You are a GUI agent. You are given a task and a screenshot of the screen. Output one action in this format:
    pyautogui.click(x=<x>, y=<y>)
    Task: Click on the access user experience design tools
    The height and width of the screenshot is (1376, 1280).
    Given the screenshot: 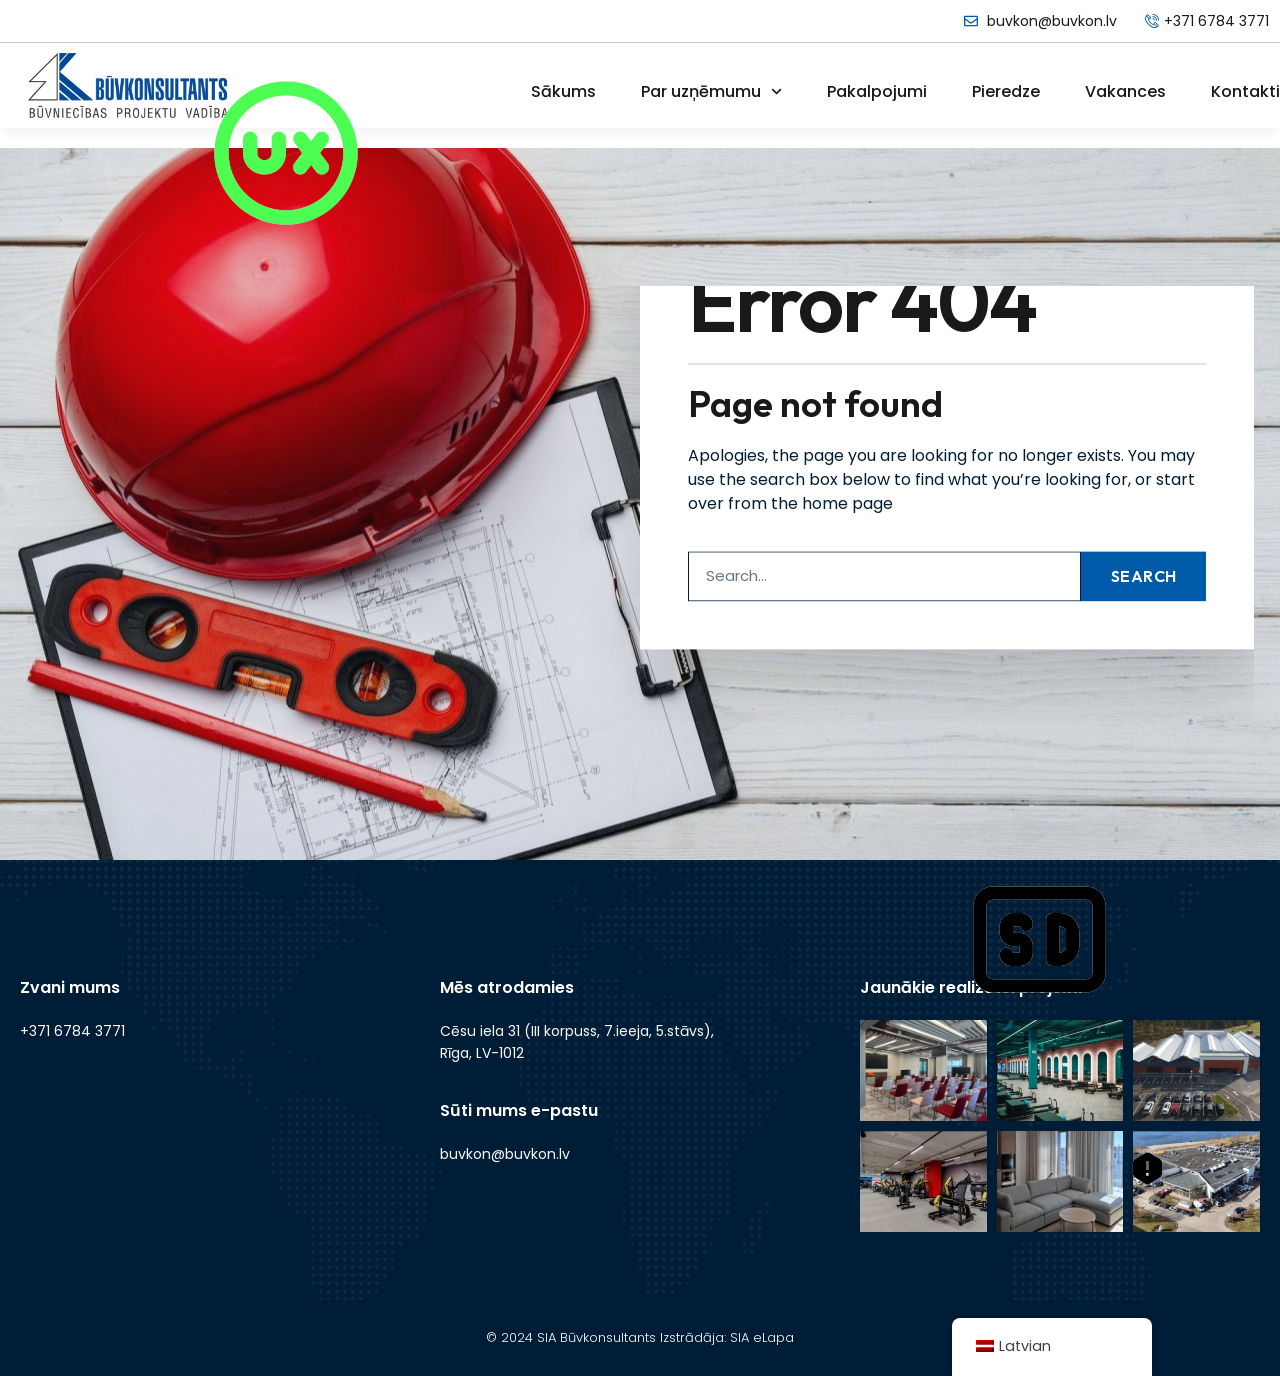 What is the action you would take?
    pyautogui.click(x=286, y=153)
    